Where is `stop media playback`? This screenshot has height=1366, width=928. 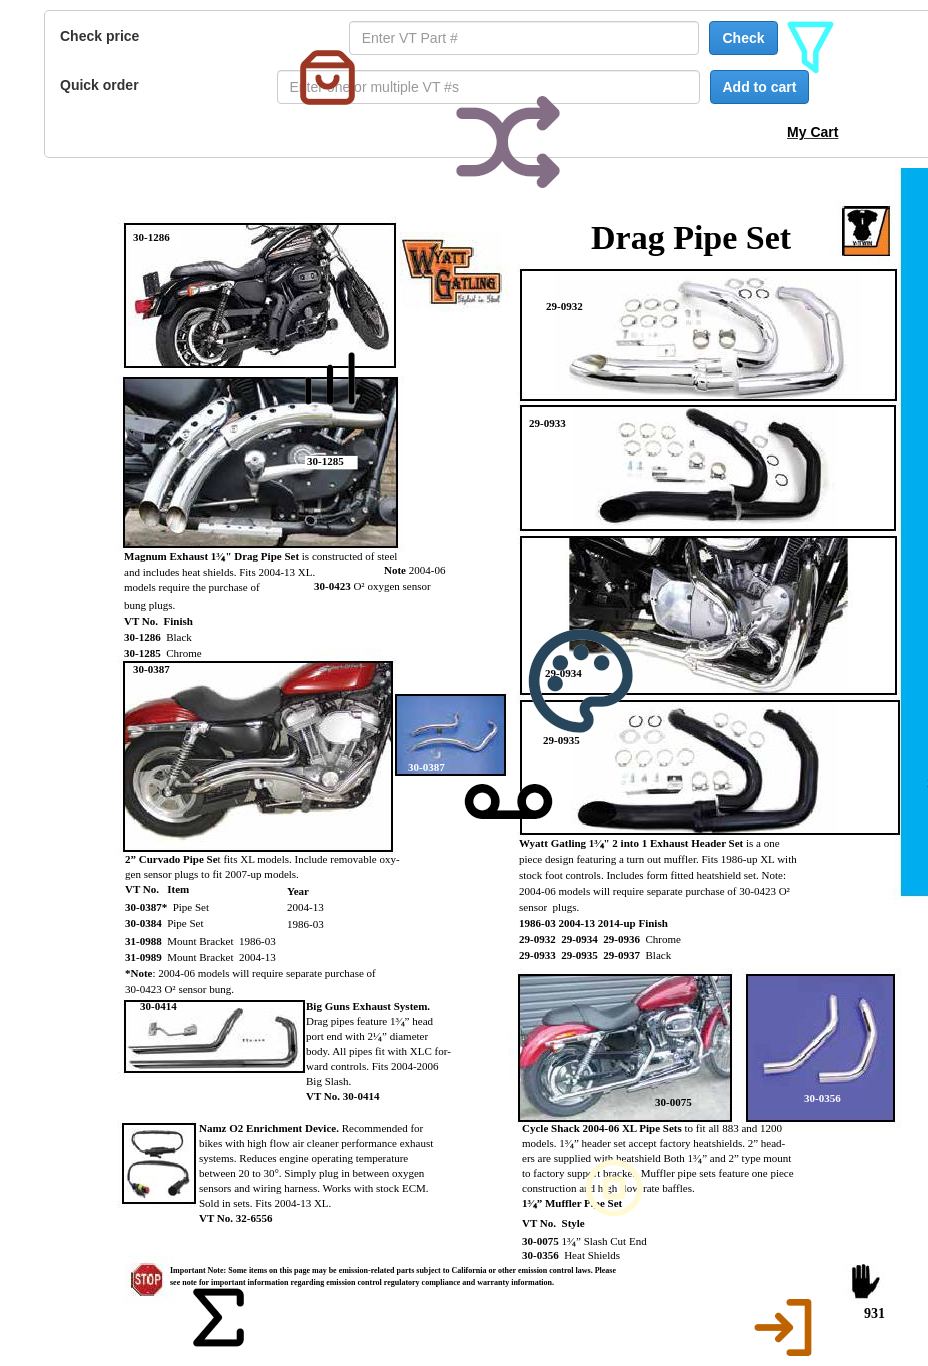
stop media playback is located at coordinates (614, 1188).